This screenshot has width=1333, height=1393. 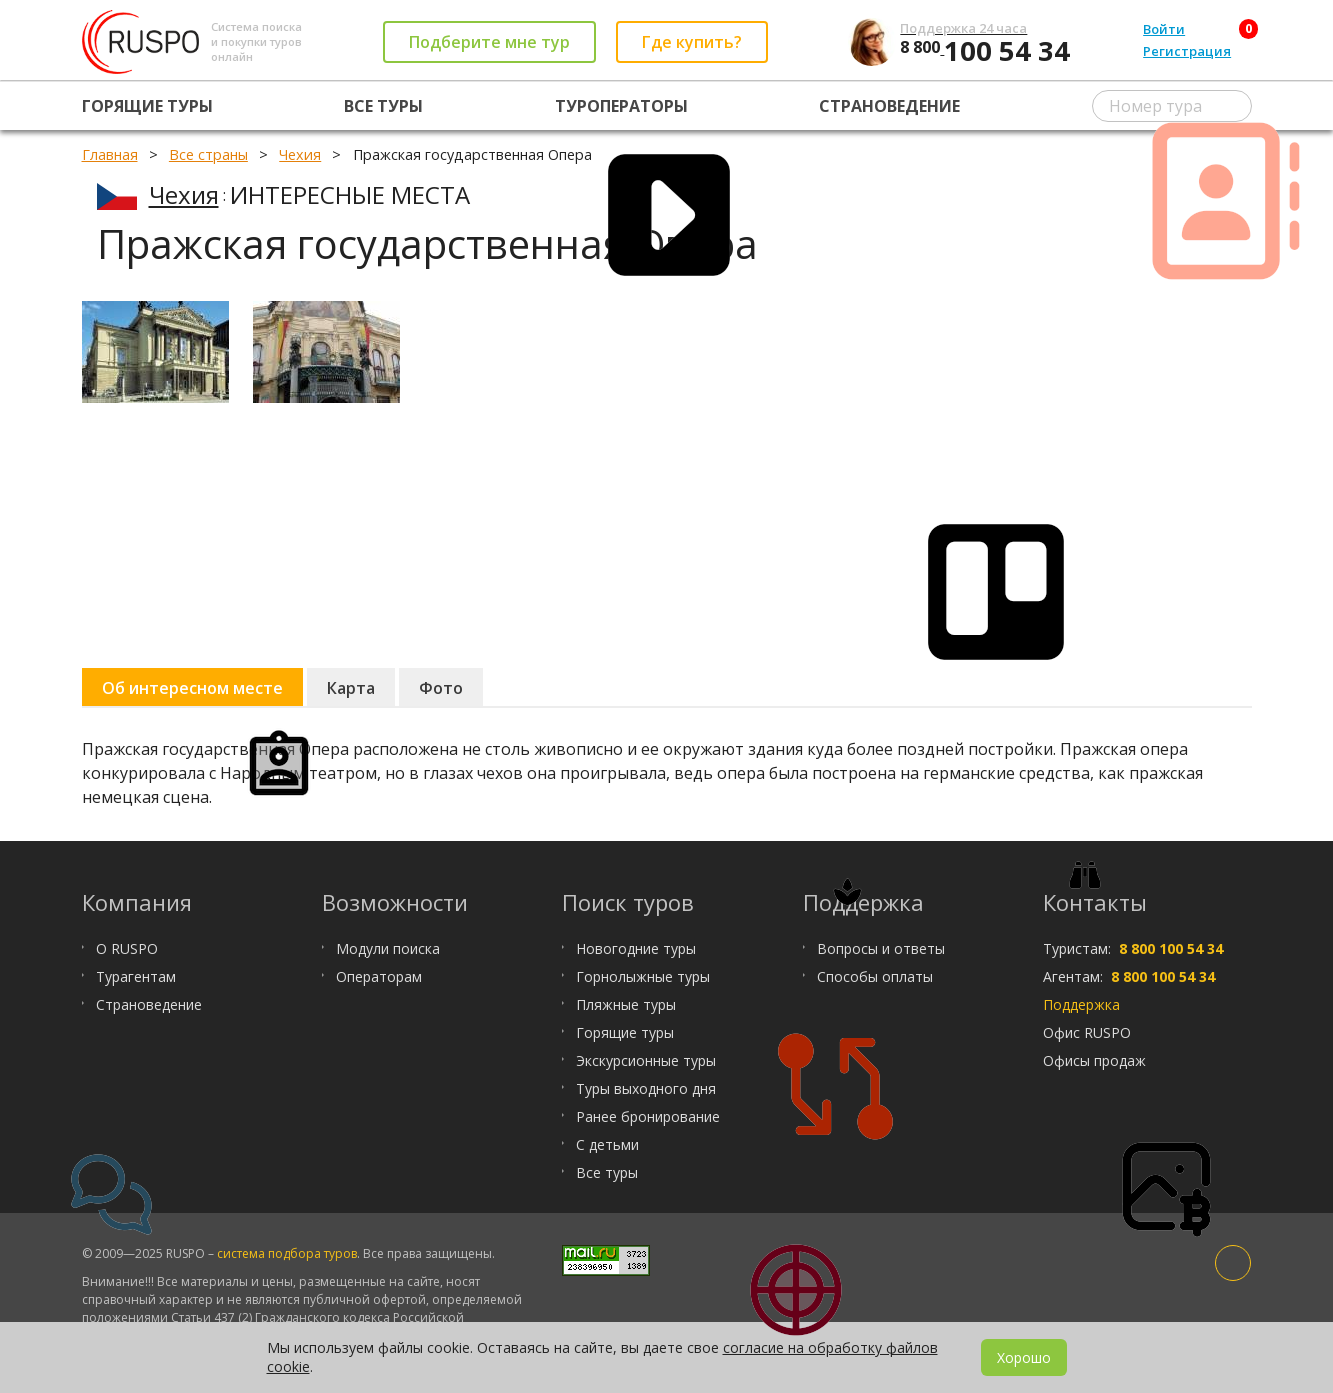 What do you see at coordinates (996, 592) in the screenshot?
I see `open trello app` at bounding box center [996, 592].